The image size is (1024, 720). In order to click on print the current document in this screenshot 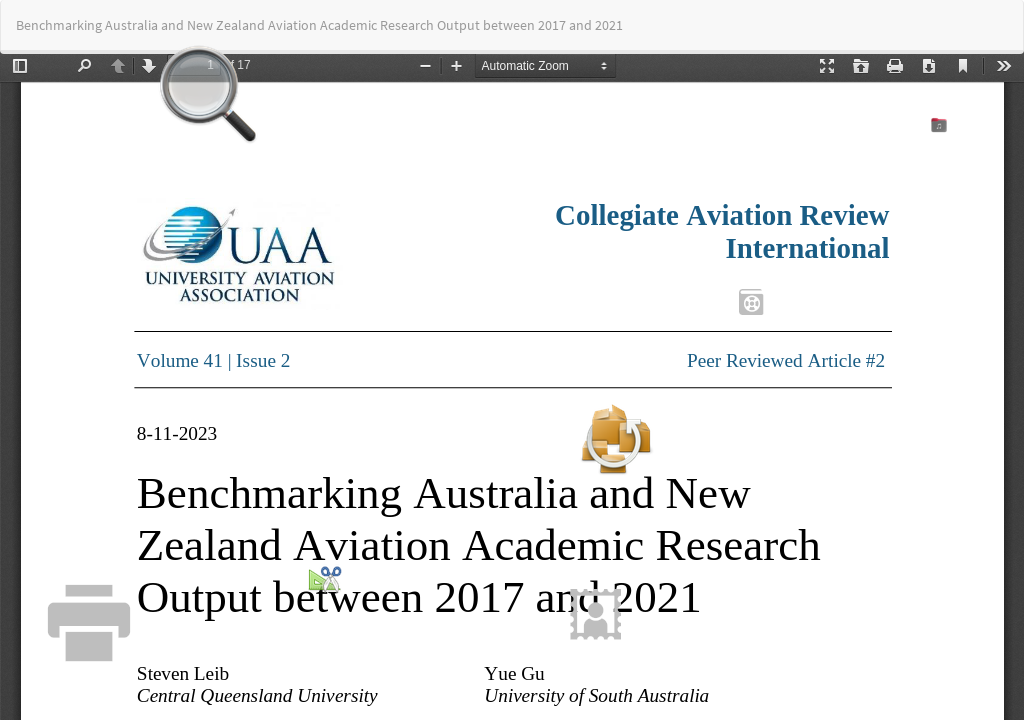, I will do `click(89, 626)`.